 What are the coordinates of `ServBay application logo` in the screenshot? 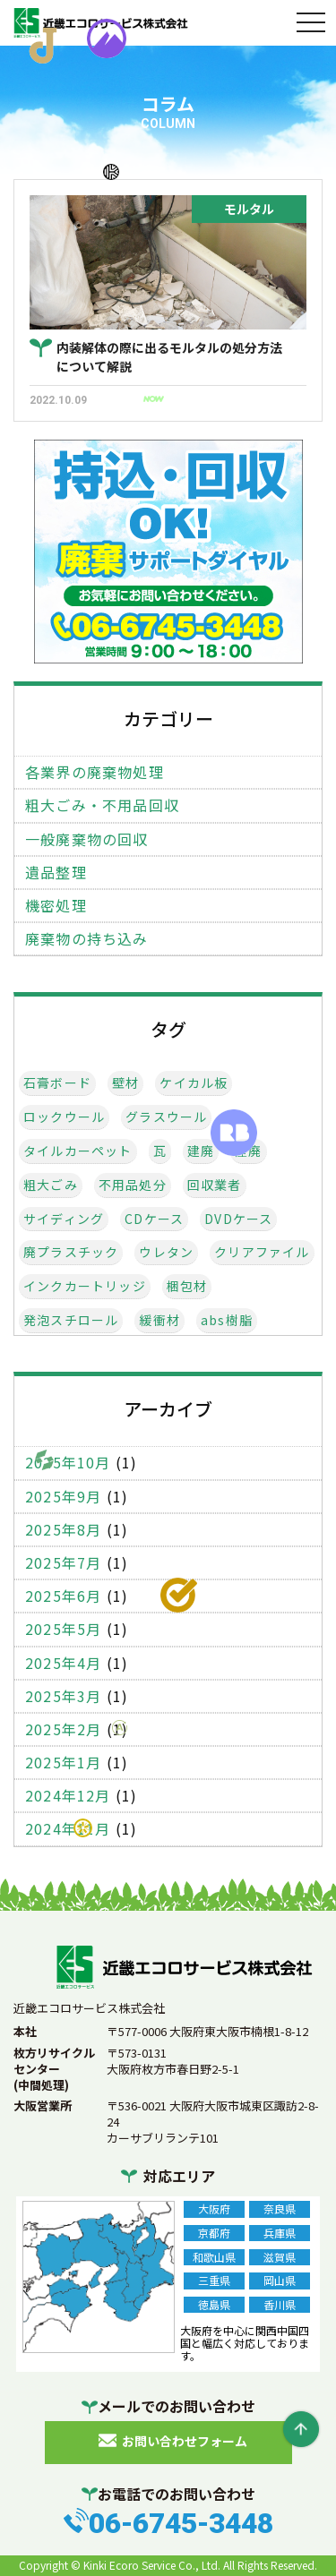 It's located at (44, 1459).